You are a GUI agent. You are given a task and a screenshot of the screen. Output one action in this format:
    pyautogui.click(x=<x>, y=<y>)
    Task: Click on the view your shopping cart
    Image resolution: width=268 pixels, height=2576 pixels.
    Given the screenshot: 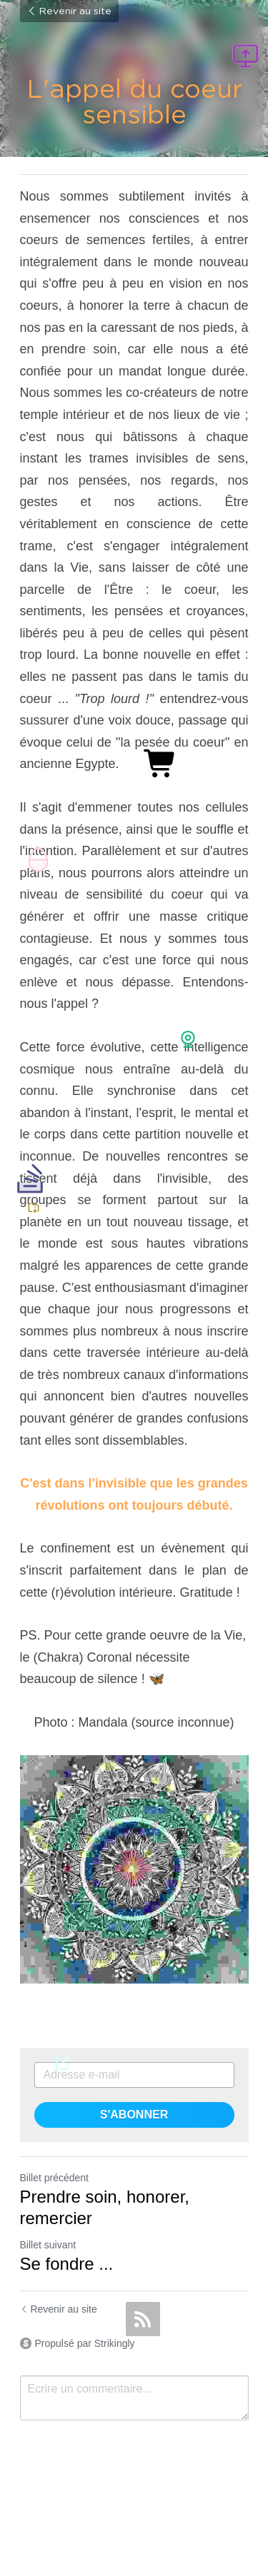 What is the action you would take?
    pyautogui.click(x=161, y=764)
    